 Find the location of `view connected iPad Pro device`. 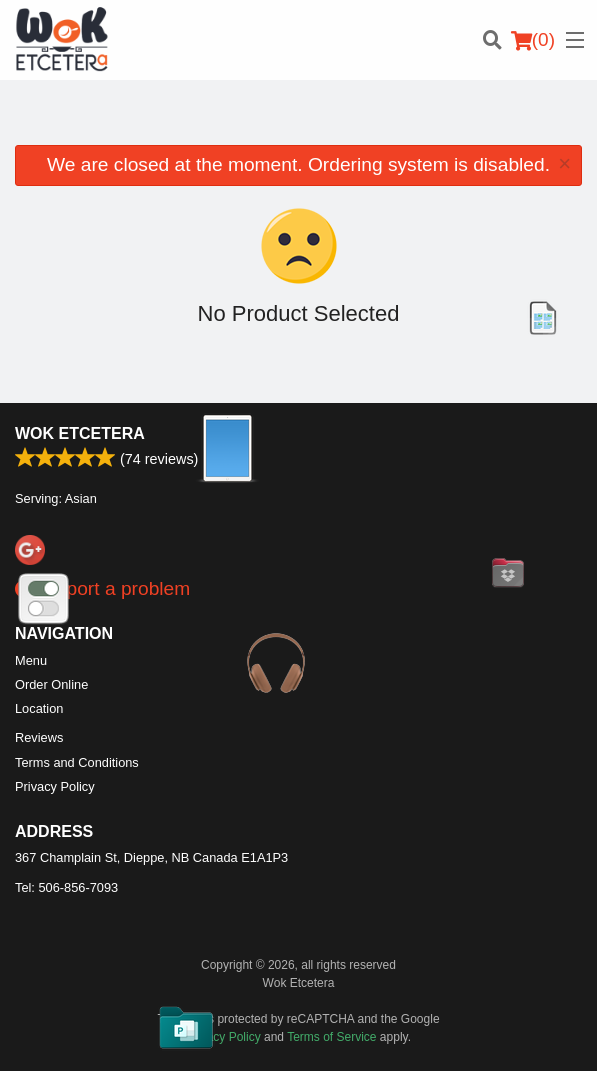

view connected iPad Pro device is located at coordinates (227, 448).